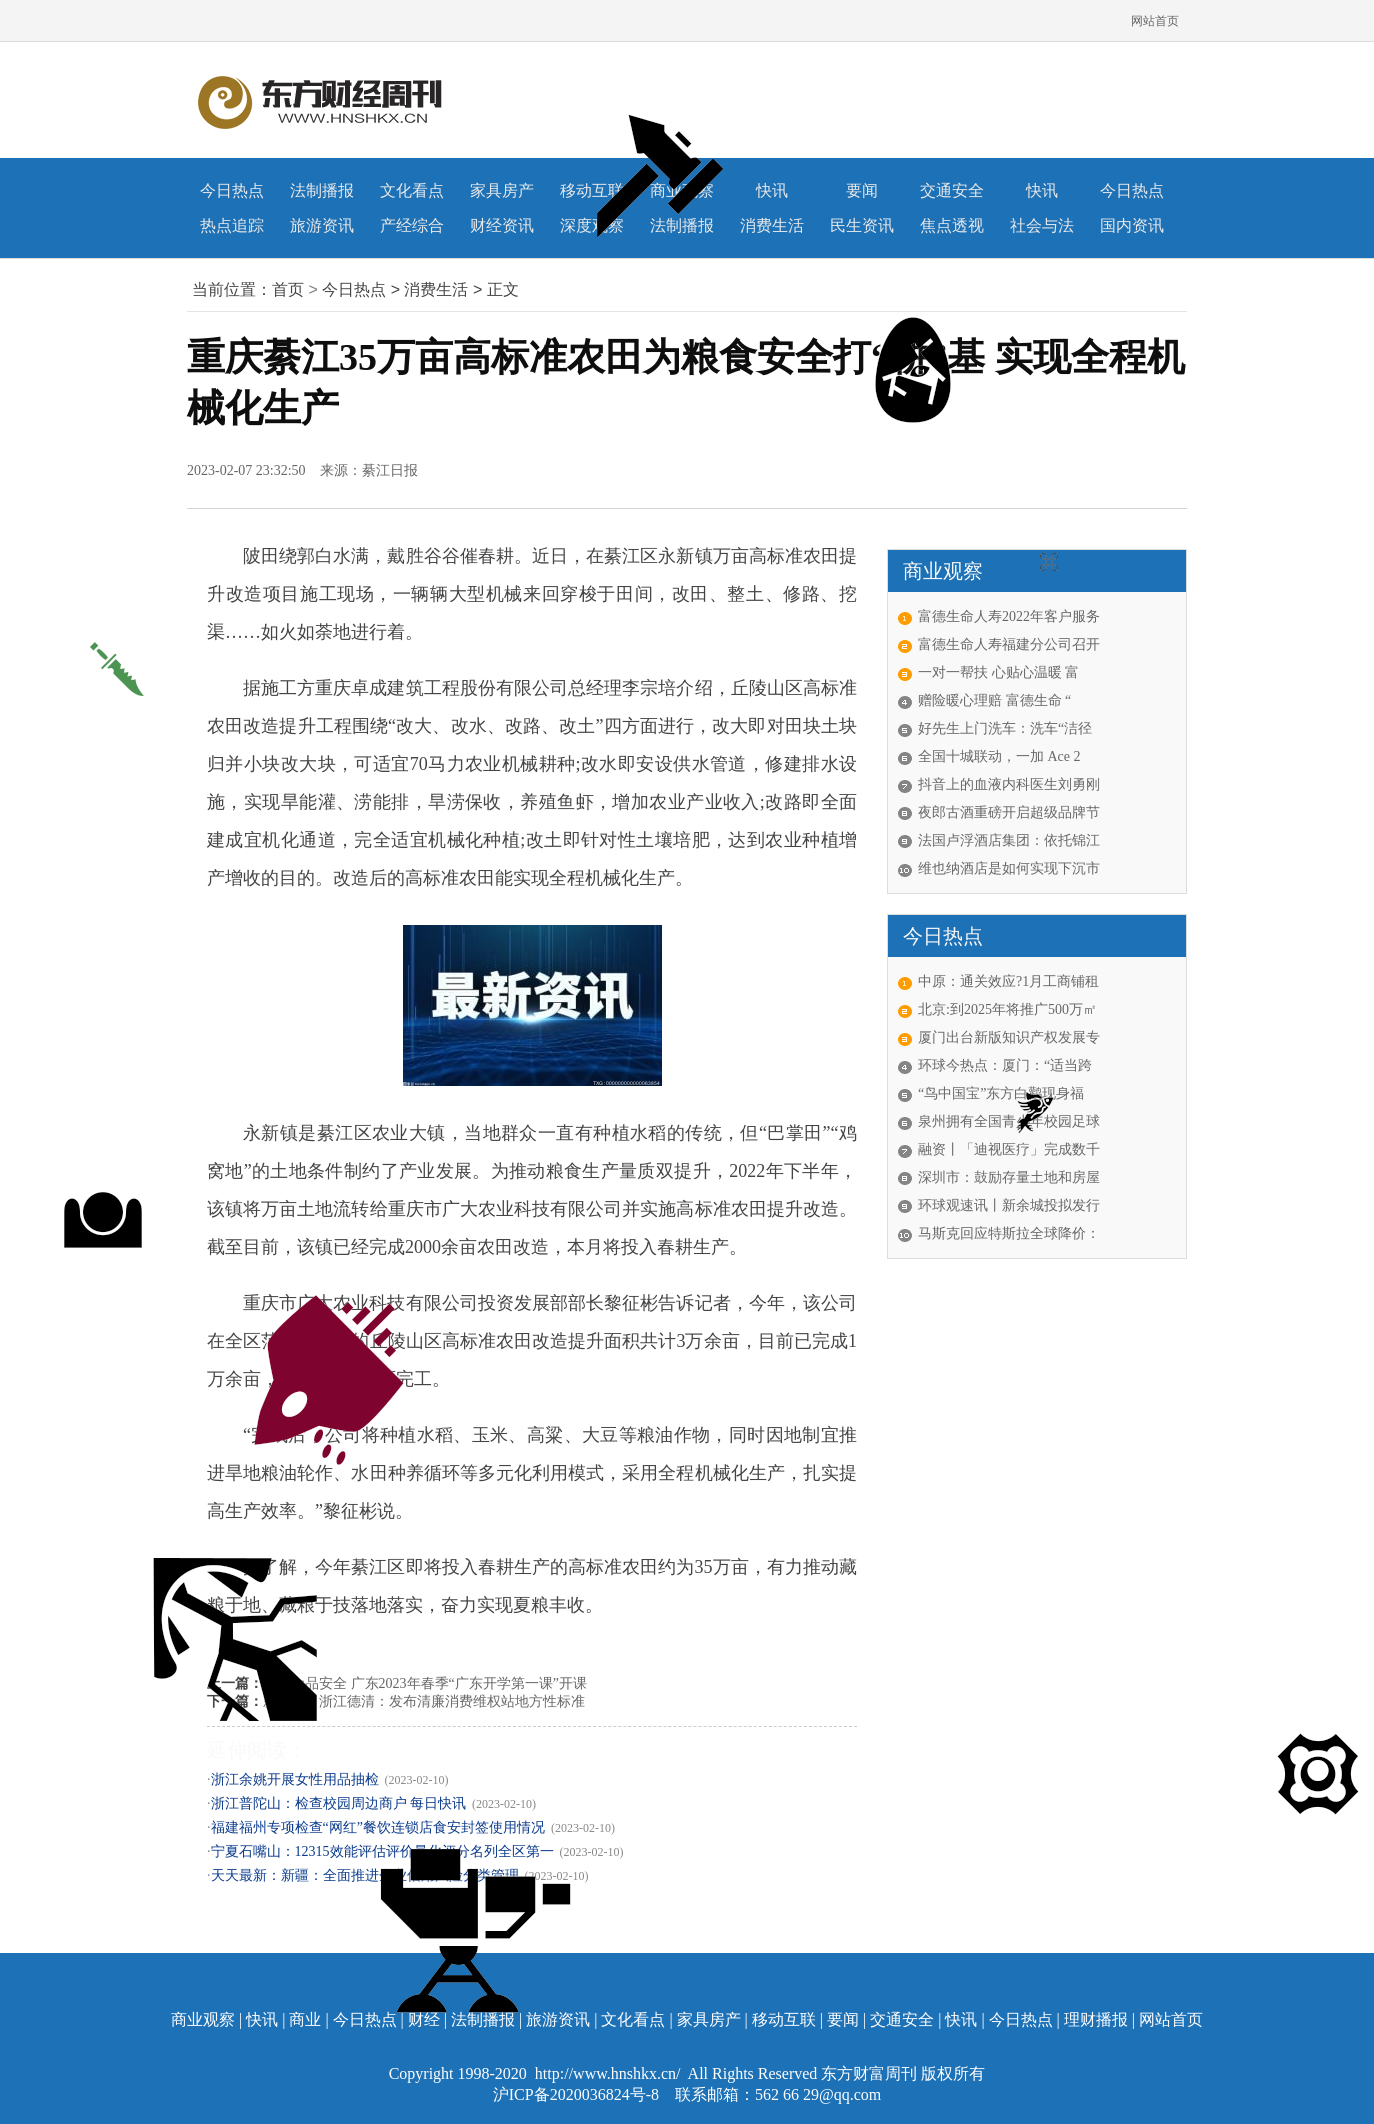 The height and width of the screenshot is (2124, 1374). I want to click on command key modifier (mac keyboard shortcut), so click(1049, 562).